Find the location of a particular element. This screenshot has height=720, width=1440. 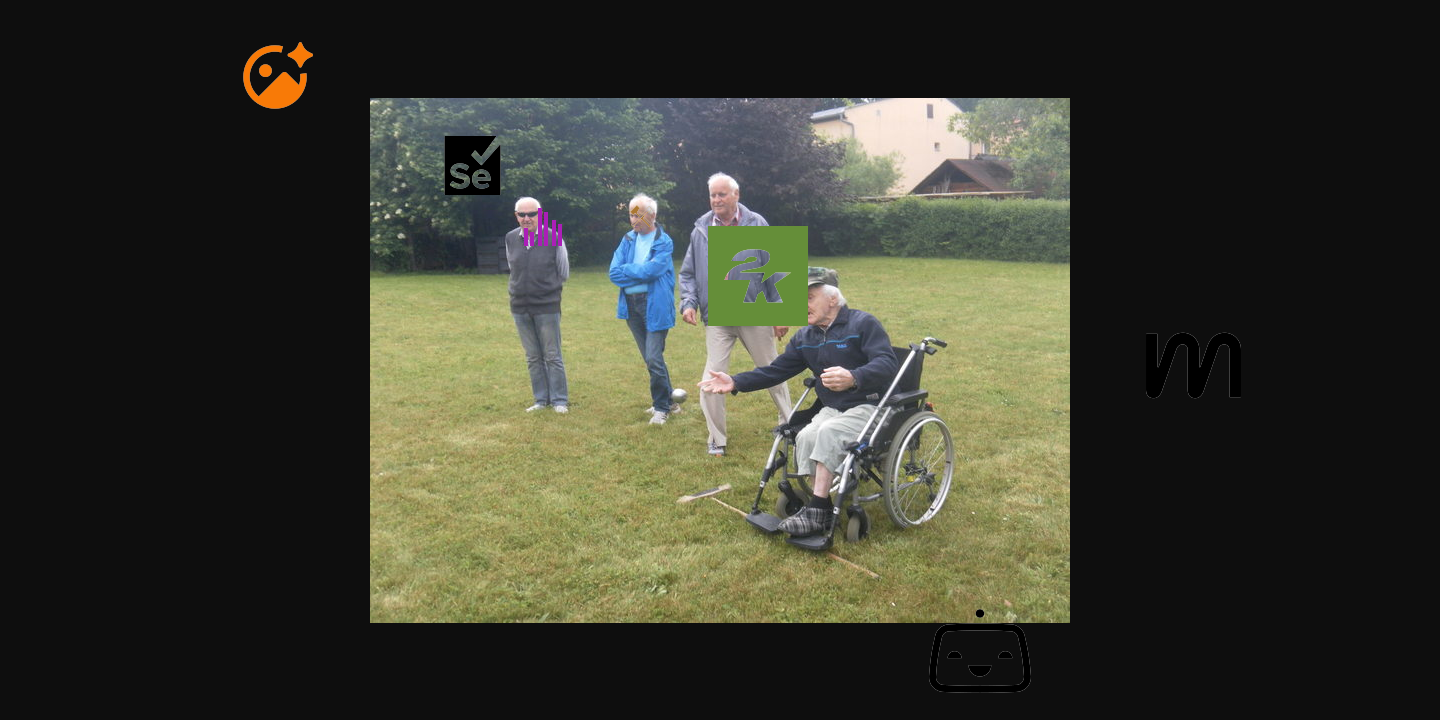

link to Bitrise CI/CD platform is located at coordinates (980, 651).